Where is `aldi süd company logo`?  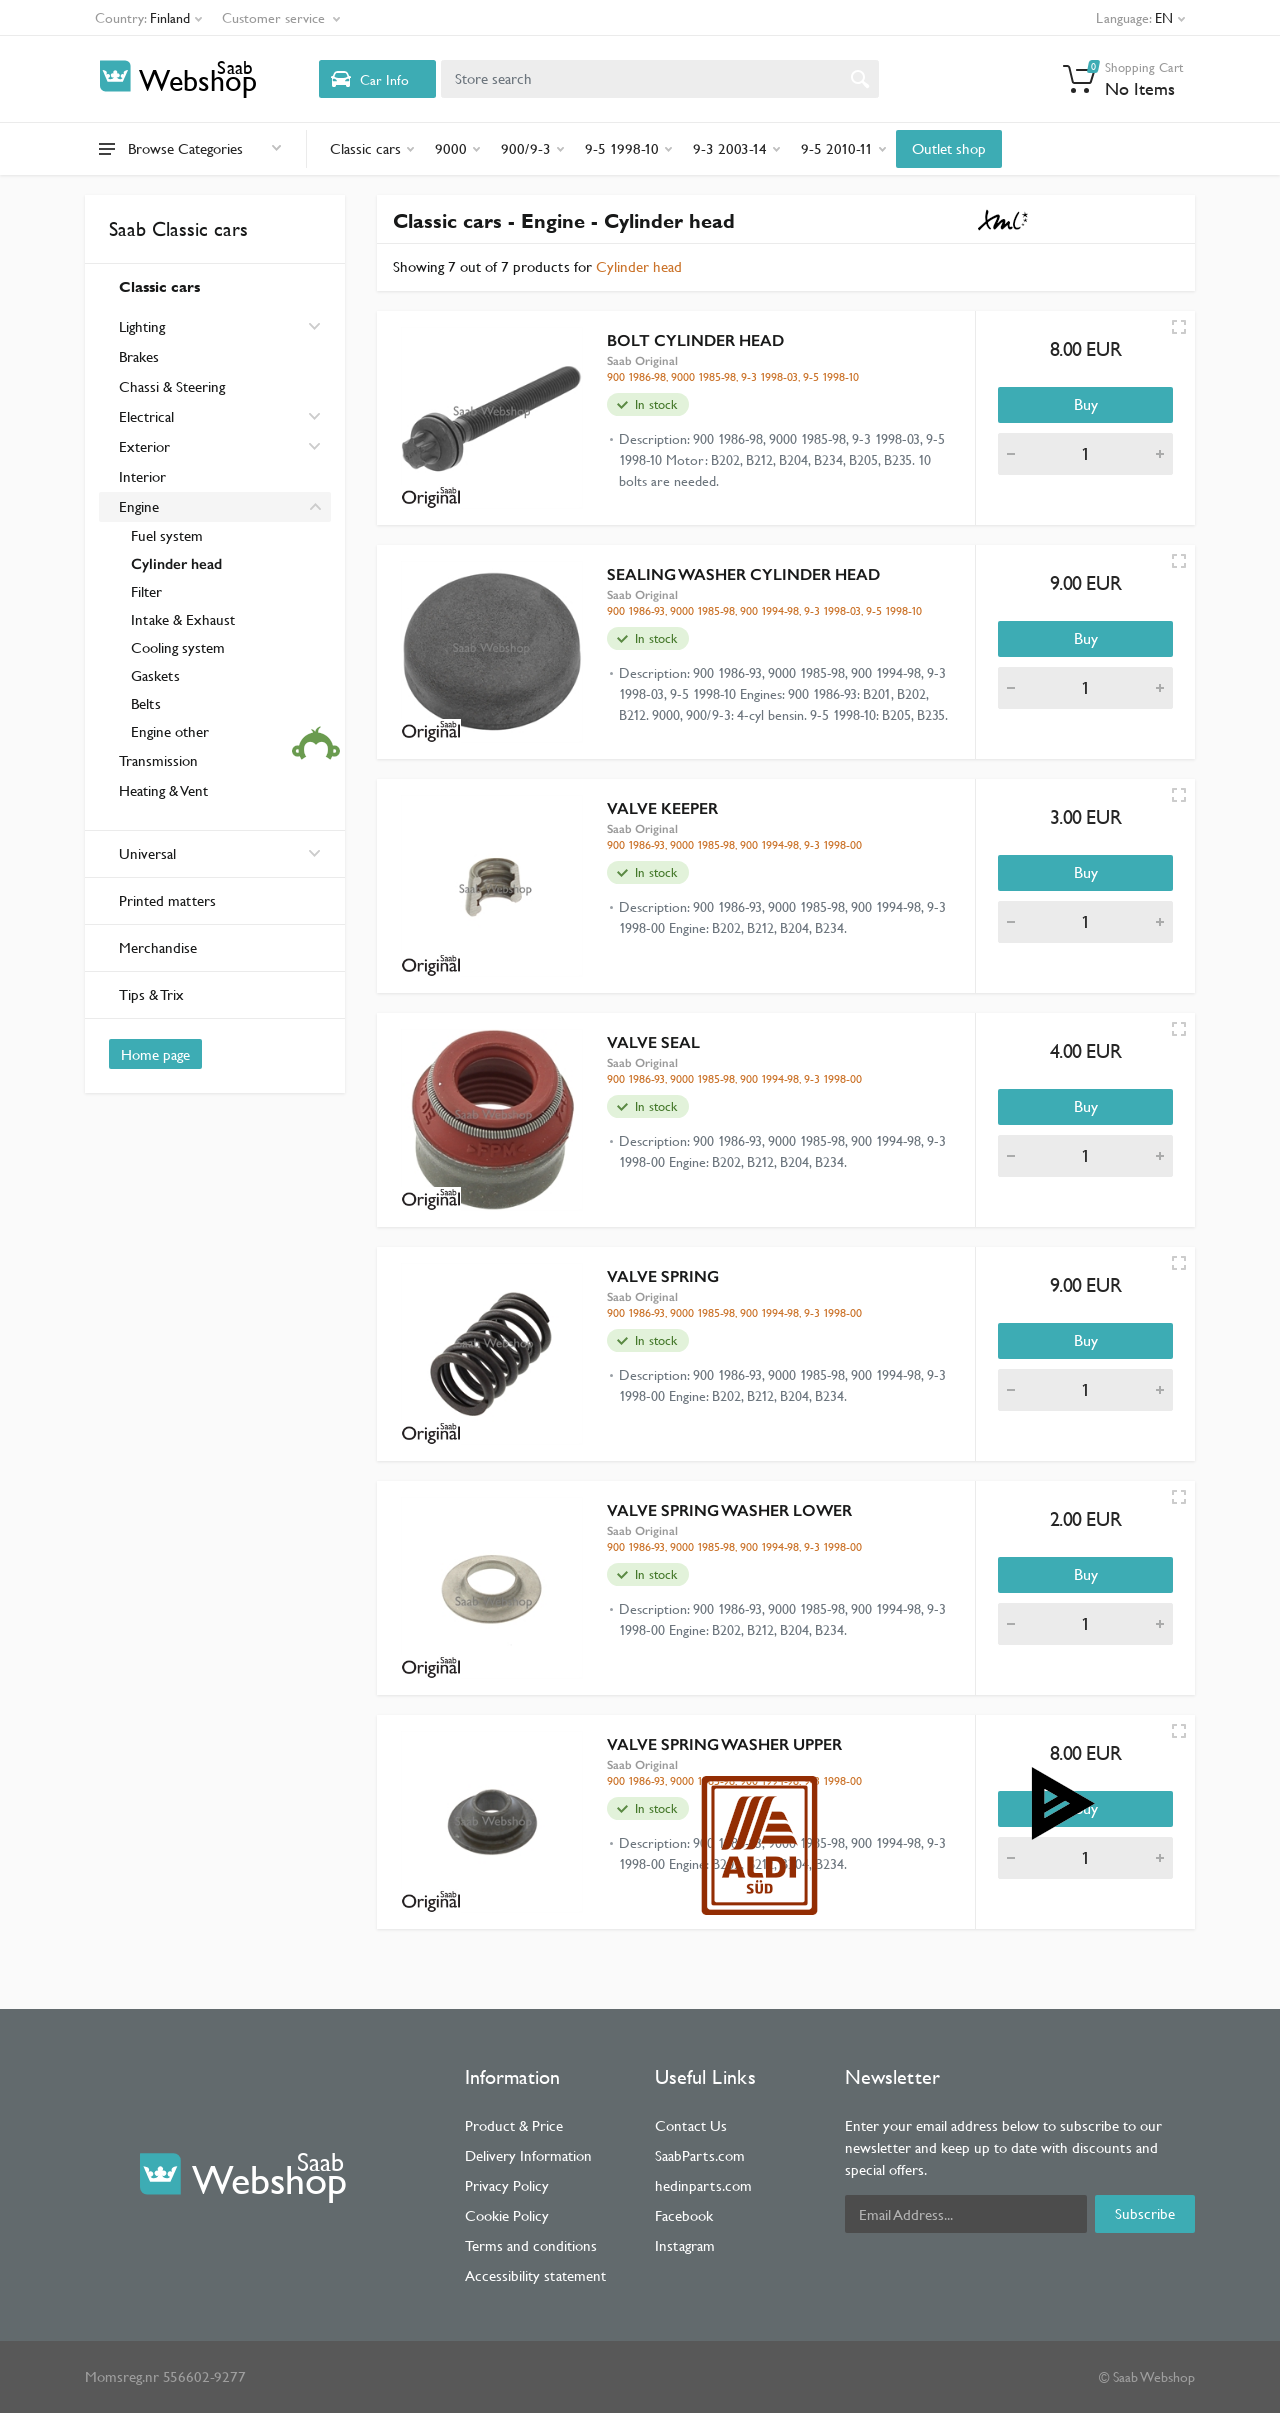
aldi süd company logo is located at coordinates (759, 1845).